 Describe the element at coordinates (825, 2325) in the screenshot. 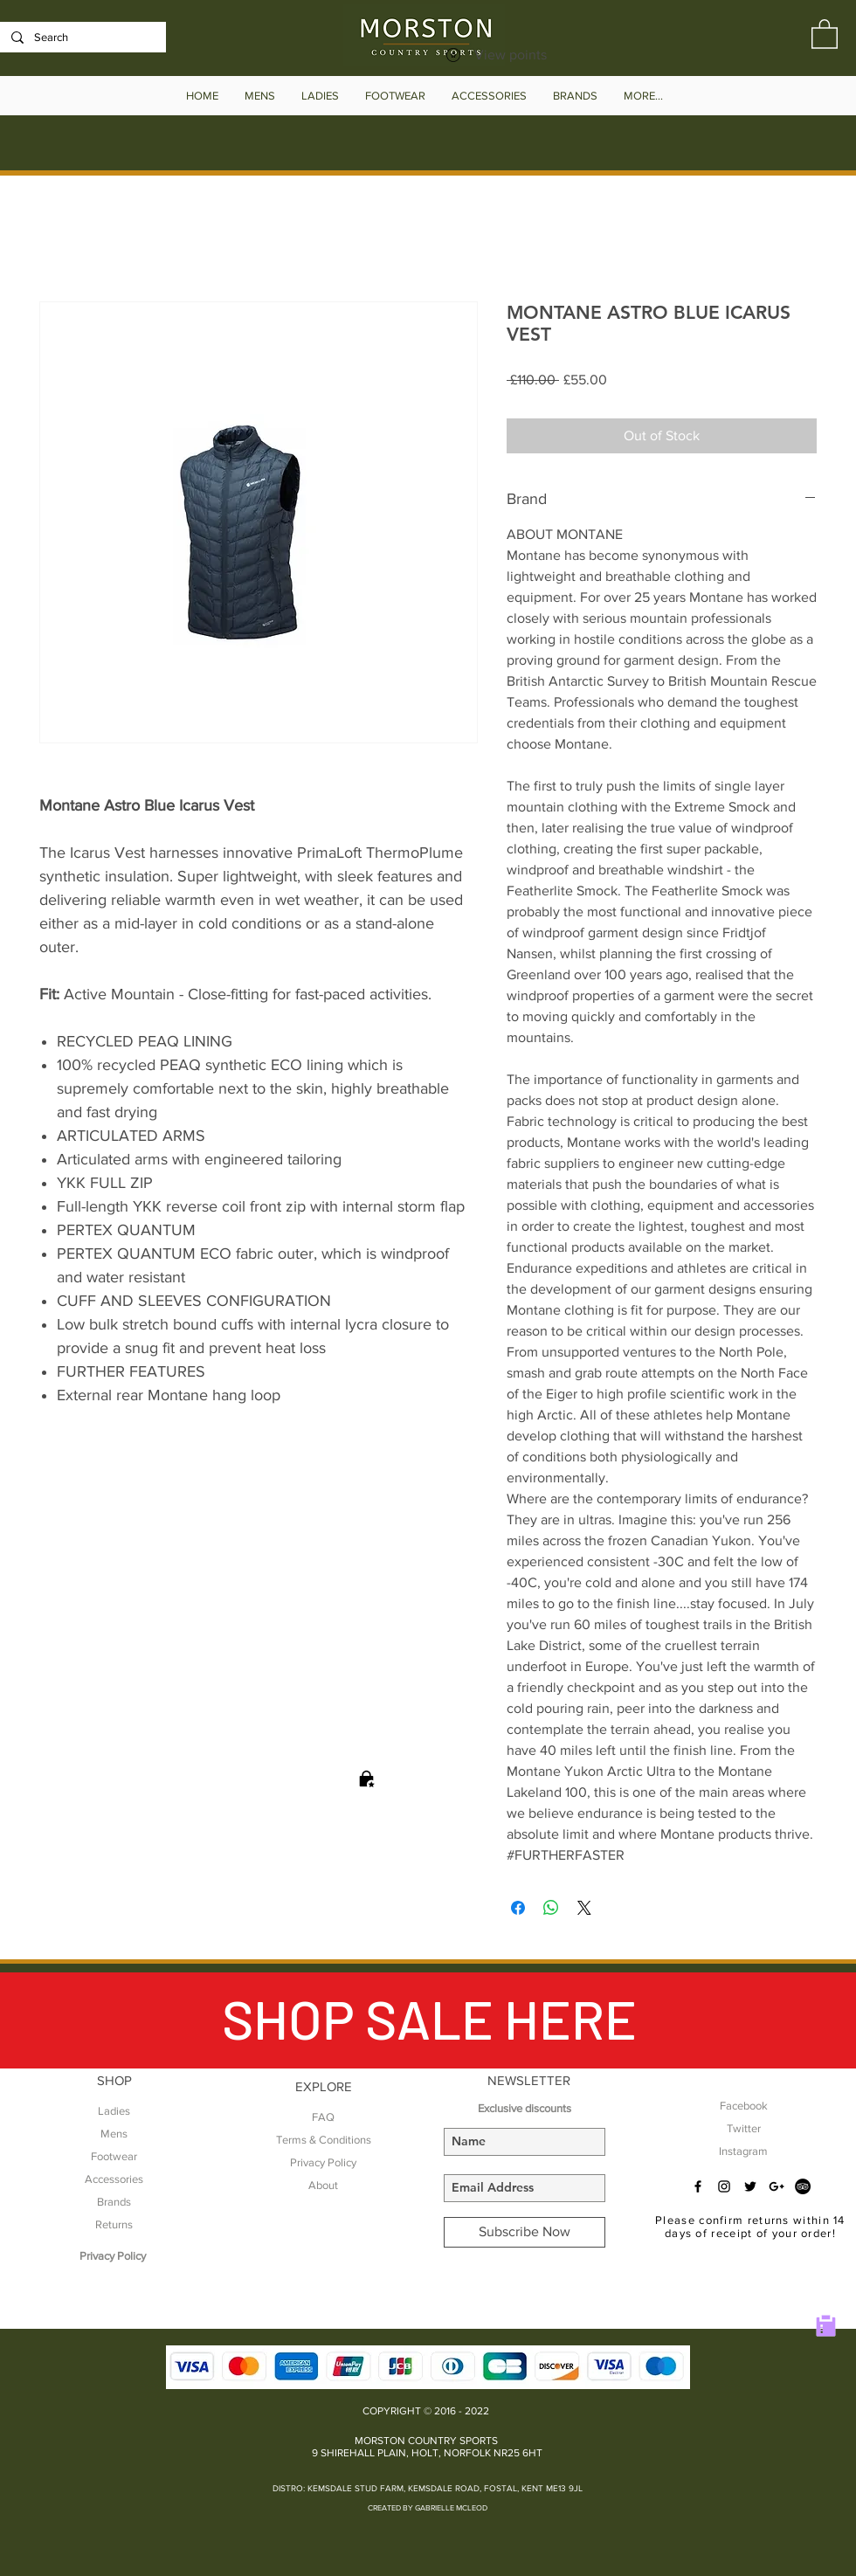

I see `access survey or feedback form` at that location.